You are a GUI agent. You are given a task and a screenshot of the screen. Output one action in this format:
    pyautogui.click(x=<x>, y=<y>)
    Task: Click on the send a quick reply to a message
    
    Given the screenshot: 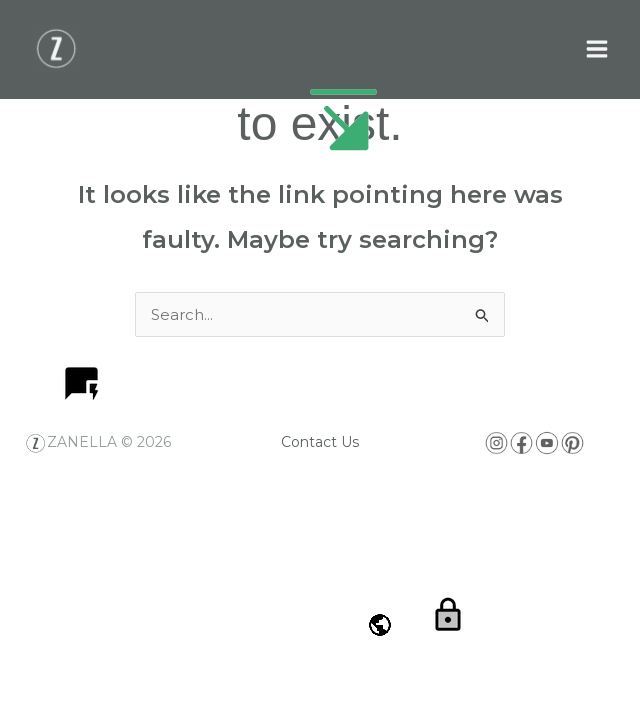 What is the action you would take?
    pyautogui.click(x=81, y=383)
    